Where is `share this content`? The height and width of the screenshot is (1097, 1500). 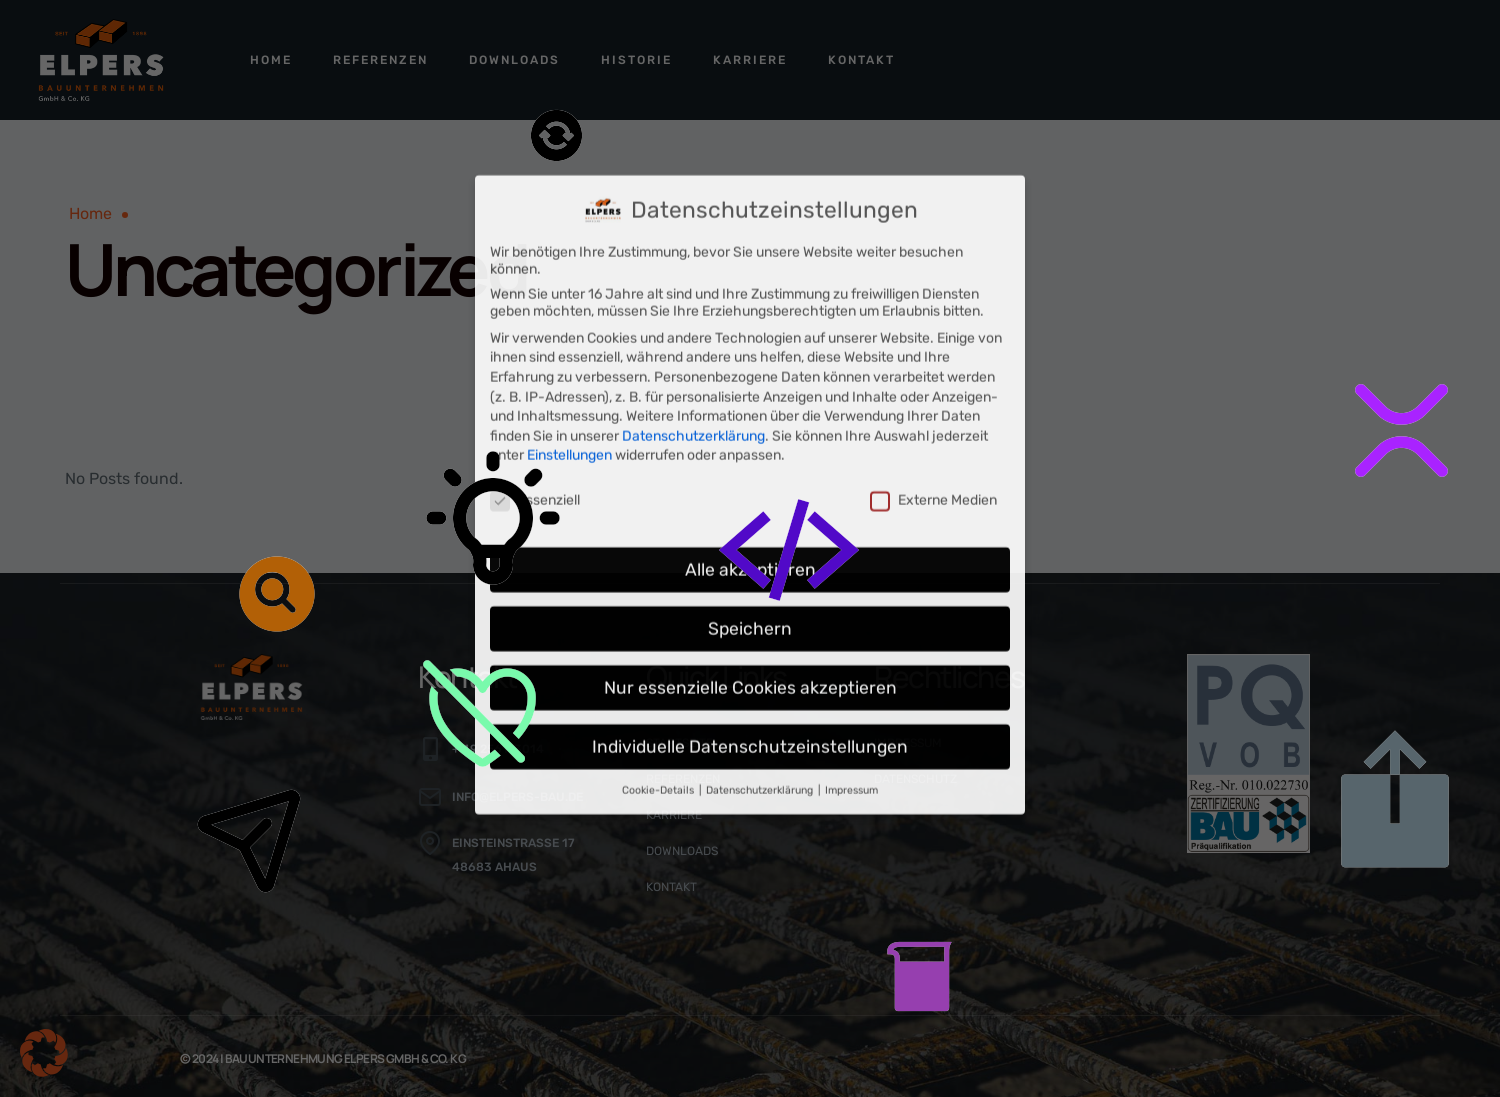 share this content is located at coordinates (1395, 799).